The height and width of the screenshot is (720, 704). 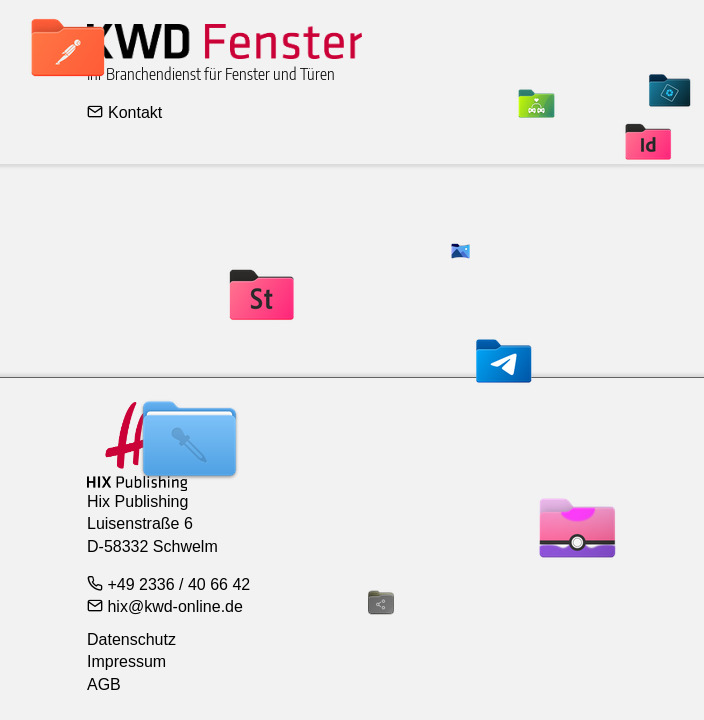 What do you see at coordinates (381, 602) in the screenshot?
I see `open public shared folder` at bounding box center [381, 602].